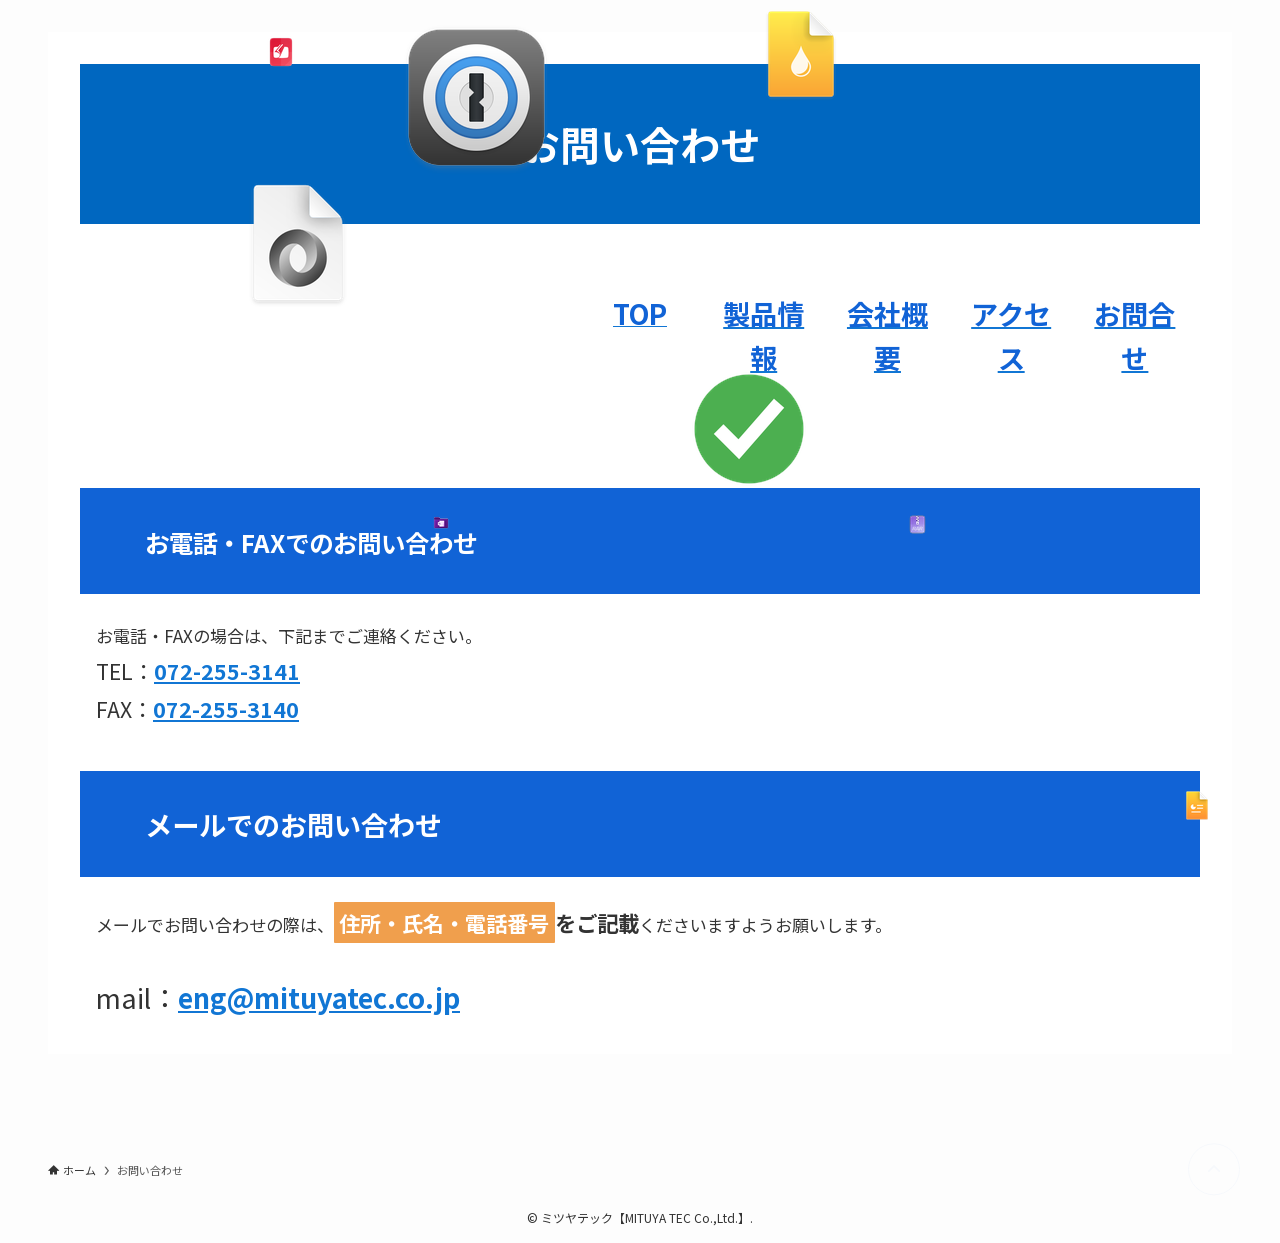 This screenshot has height=1243, width=1280. Describe the element at coordinates (801, 54) in the screenshot. I see `an ICC color profile file` at that location.